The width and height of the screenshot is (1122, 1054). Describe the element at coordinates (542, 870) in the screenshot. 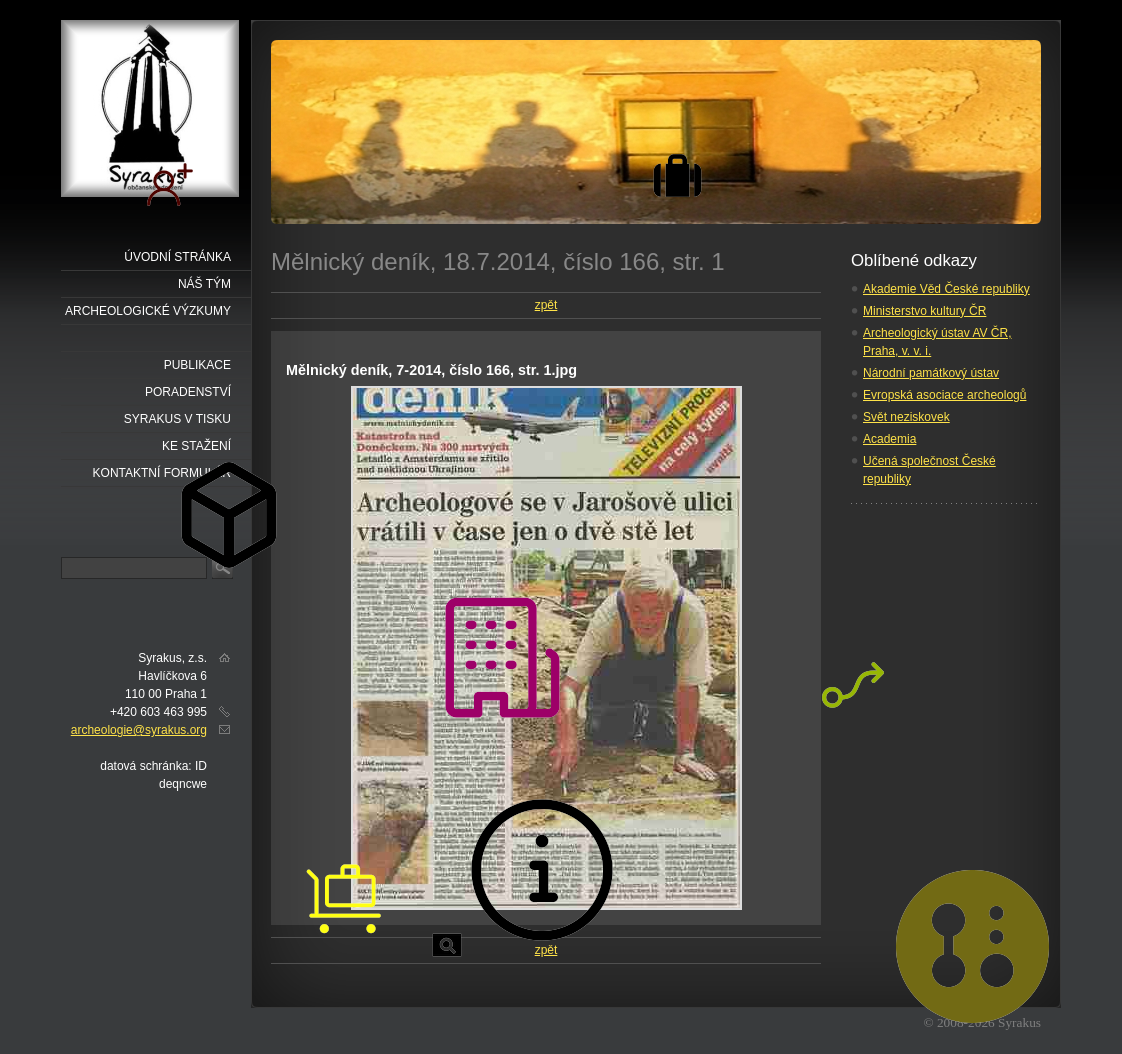

I see `view more information or details` at that location.